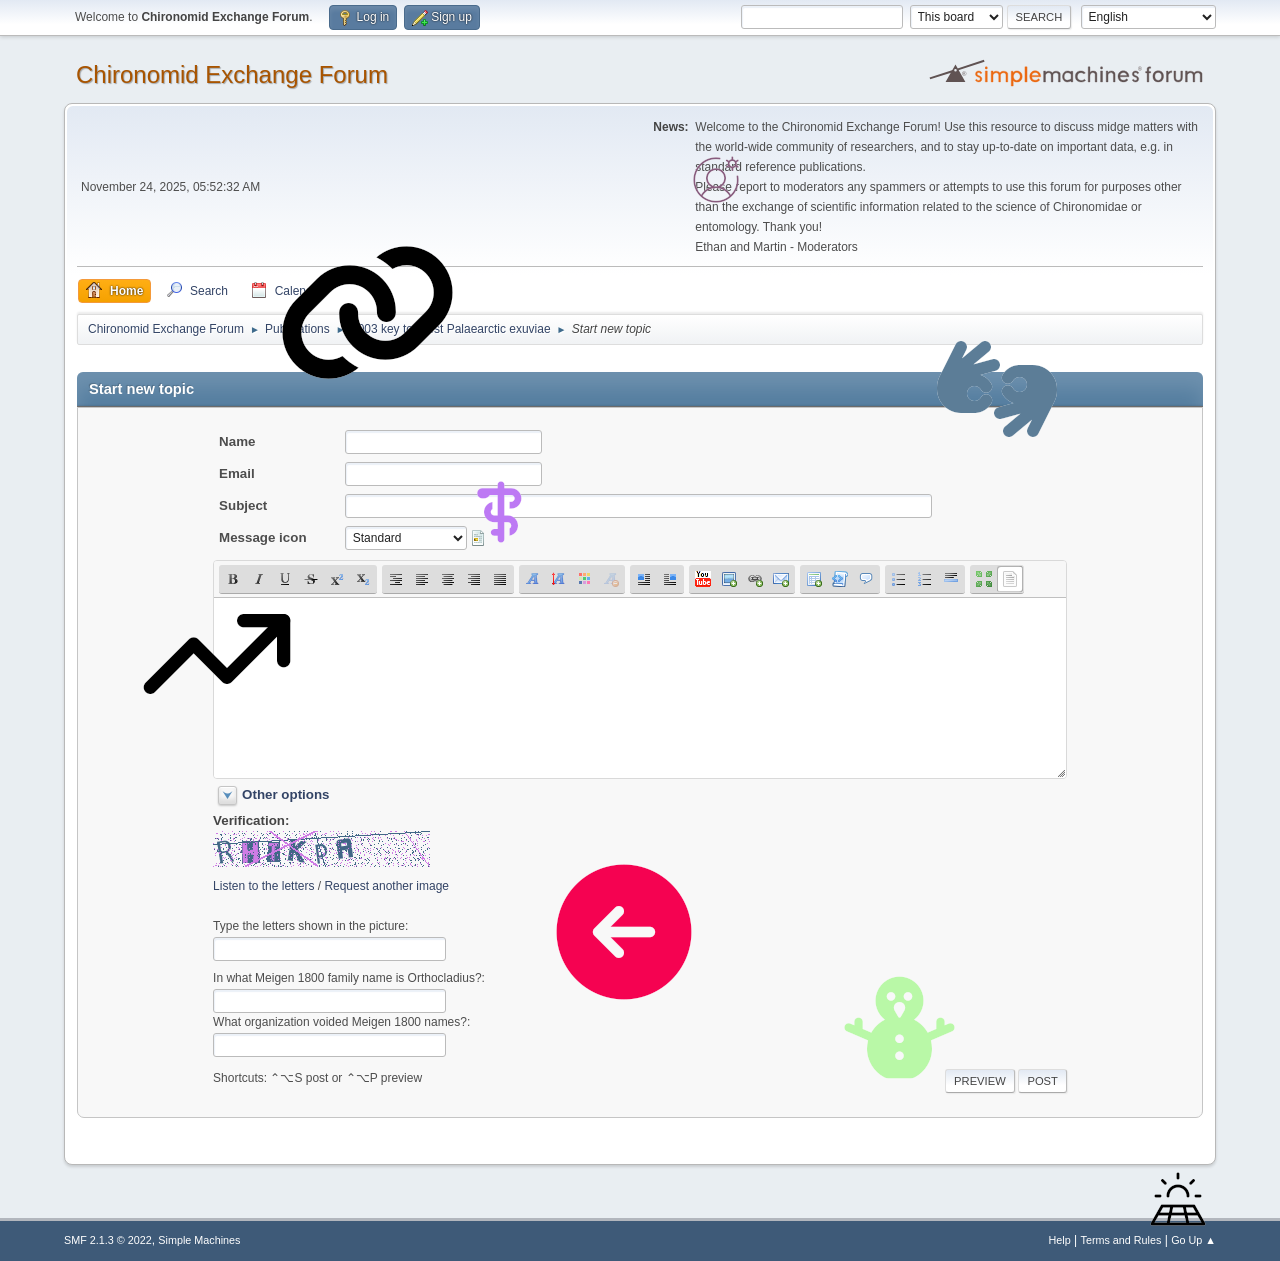 The height and width of the screenshot is (1261, 1280). What do you see at coordinates (367, 312) in the screenshot?
I see `copy or share a link` at bounding box center [367, 312].